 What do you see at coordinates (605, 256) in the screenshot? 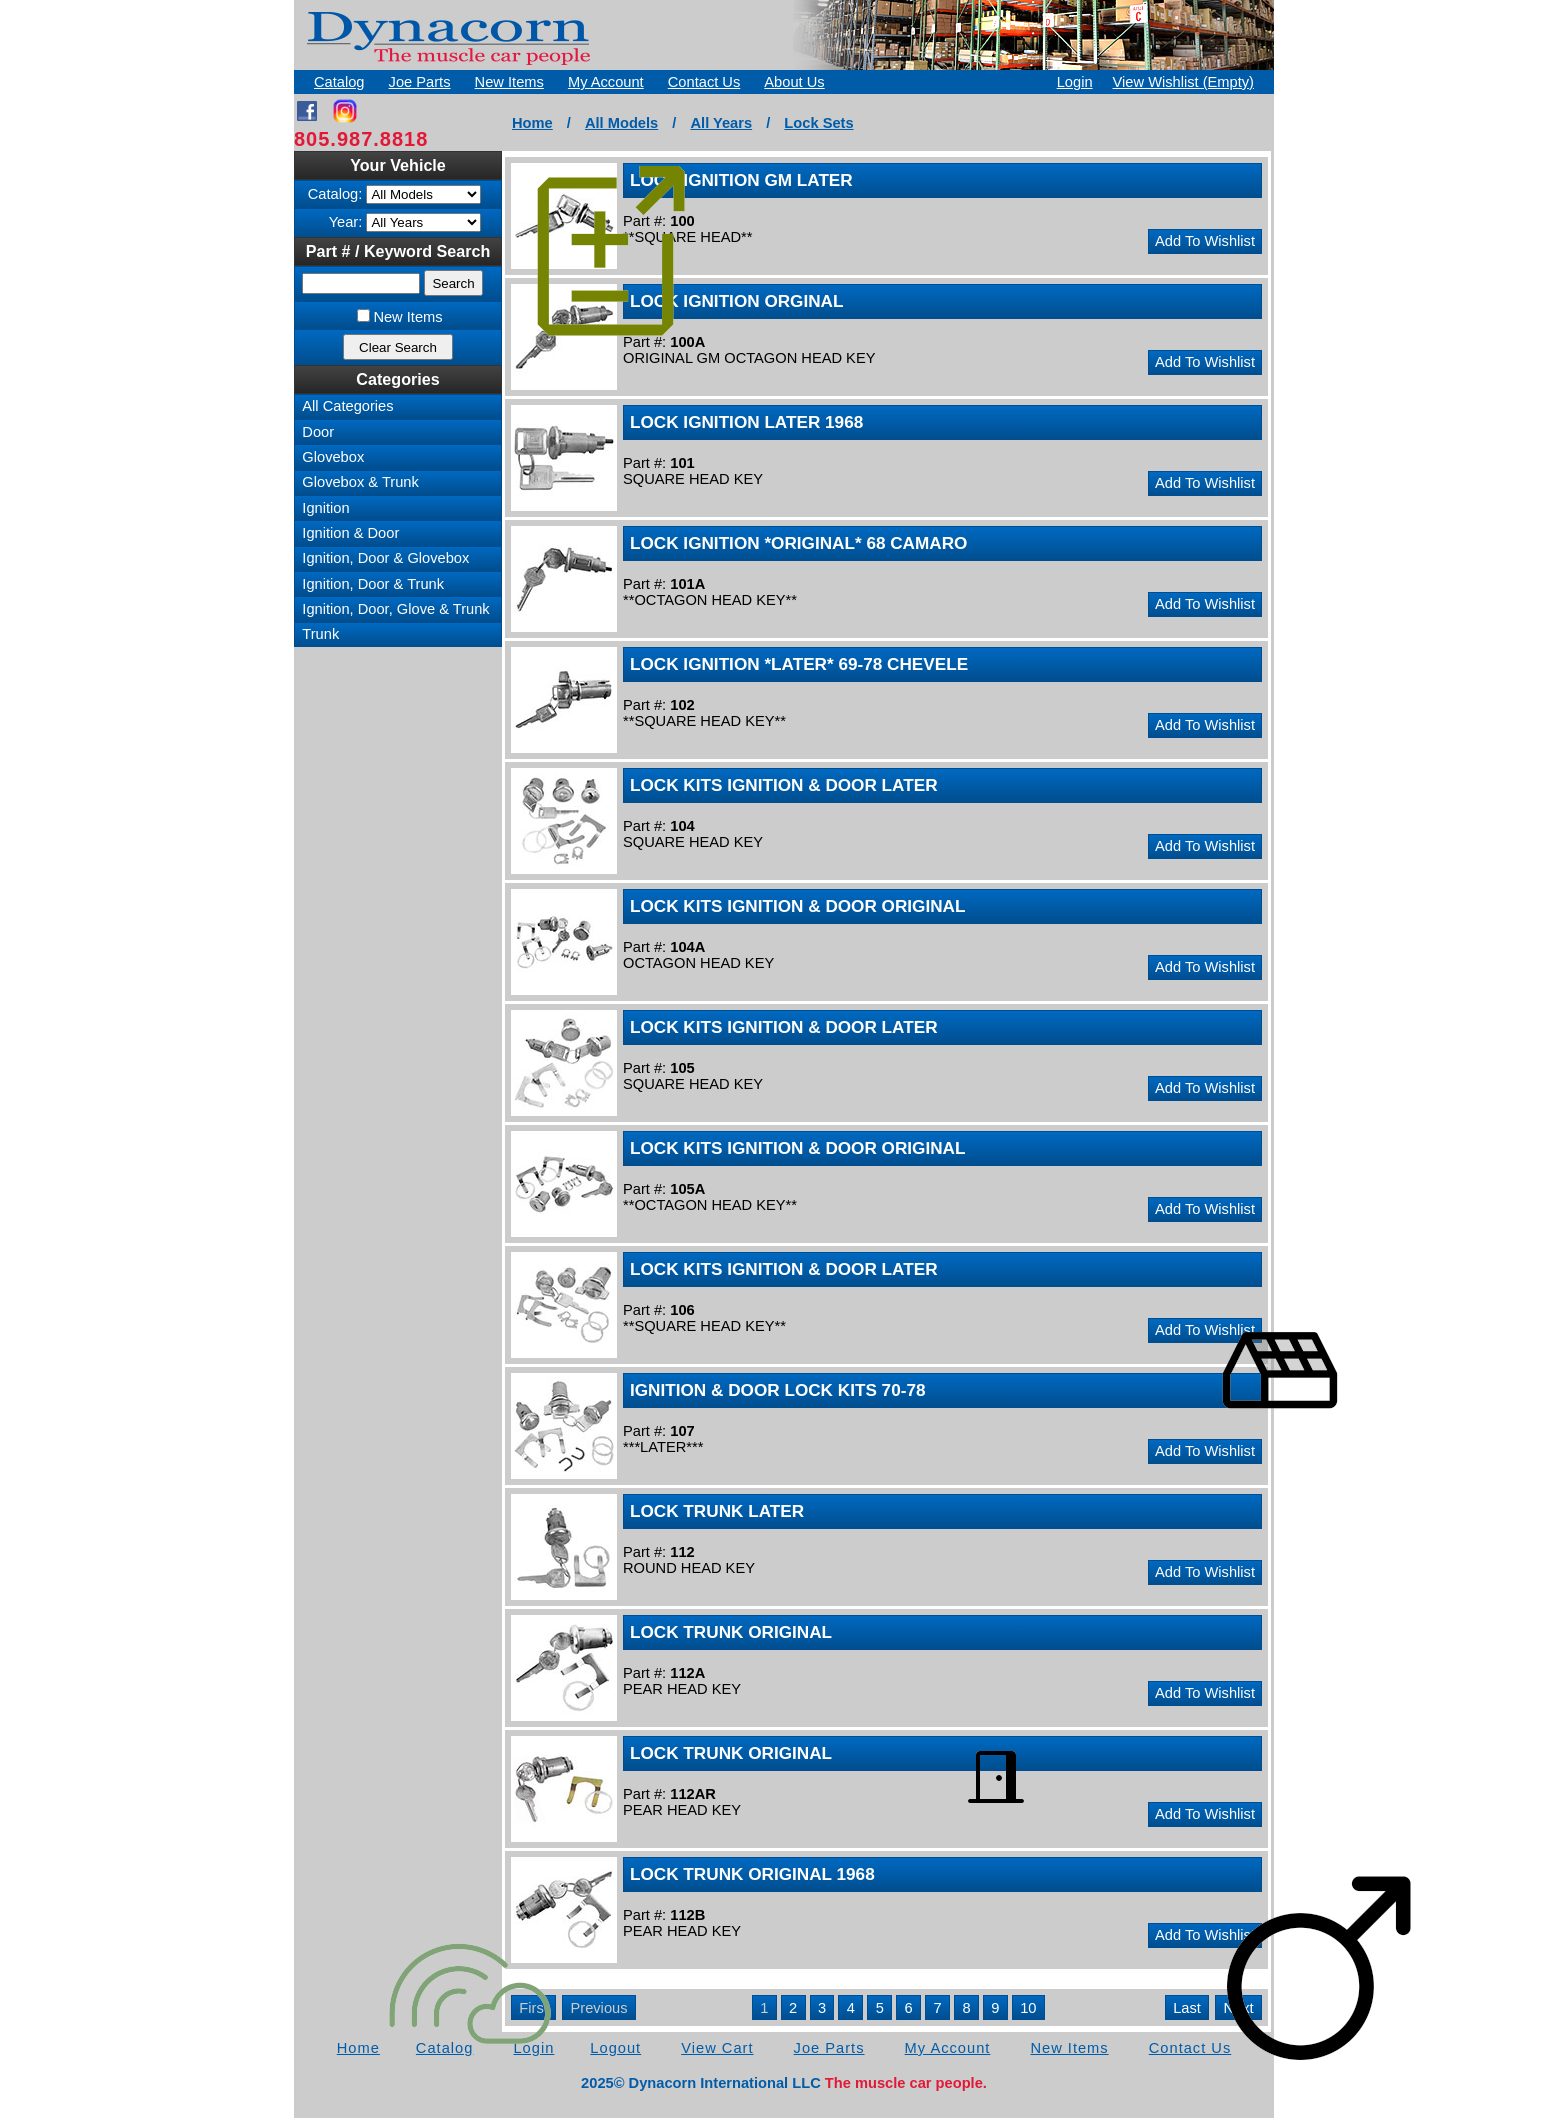
I see `go to active editing session` at bounding box center [605, 256].